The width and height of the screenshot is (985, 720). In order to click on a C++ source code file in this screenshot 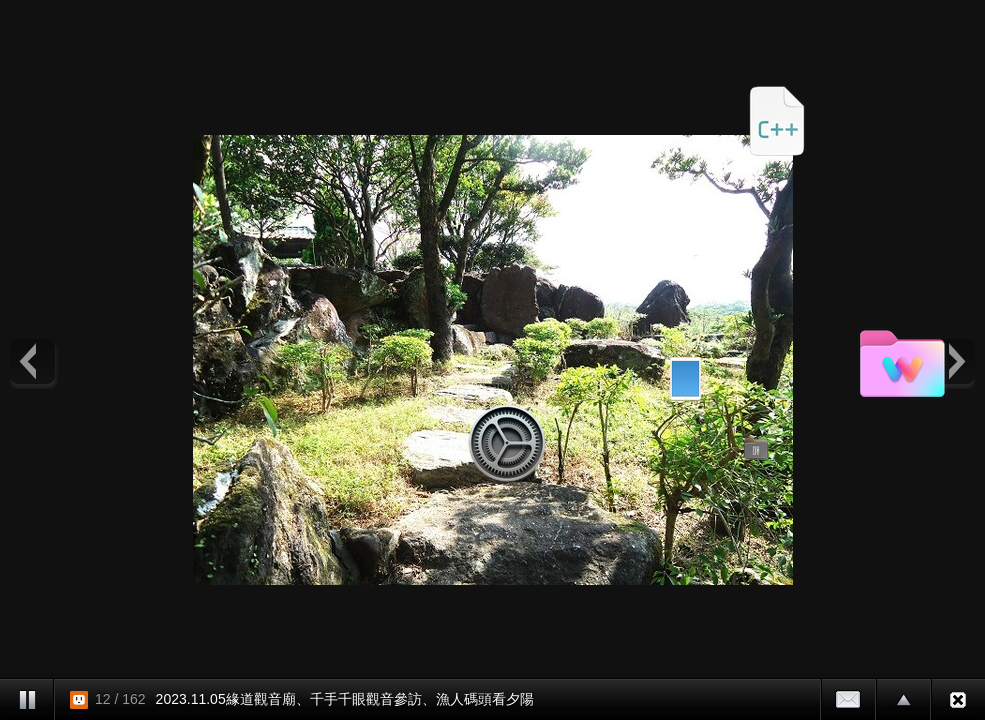, I will do `click(777, 121)`.